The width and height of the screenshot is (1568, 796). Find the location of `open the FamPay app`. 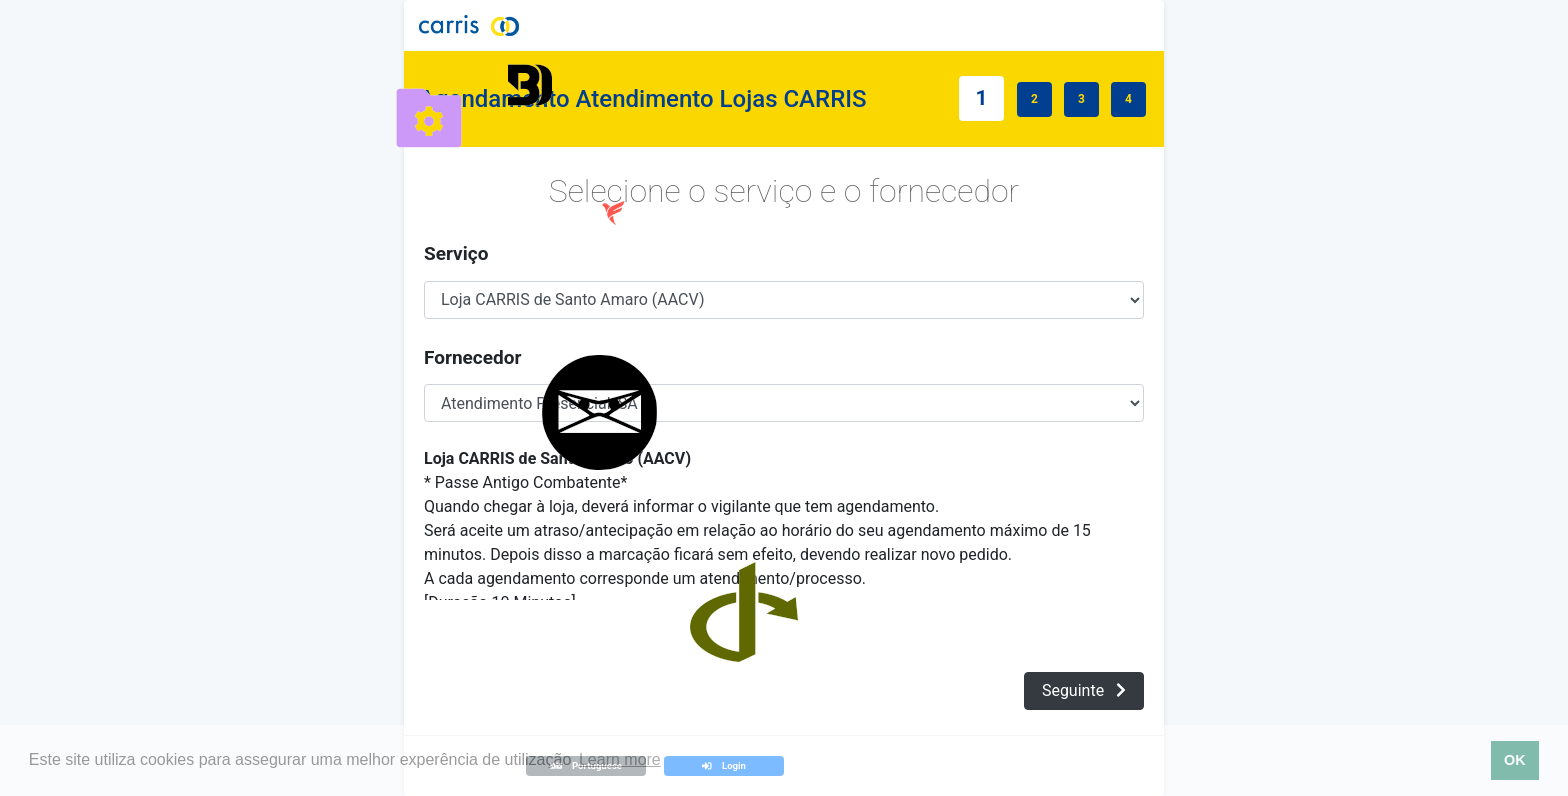

open the FamPay app is located at coordinates (613, 213).